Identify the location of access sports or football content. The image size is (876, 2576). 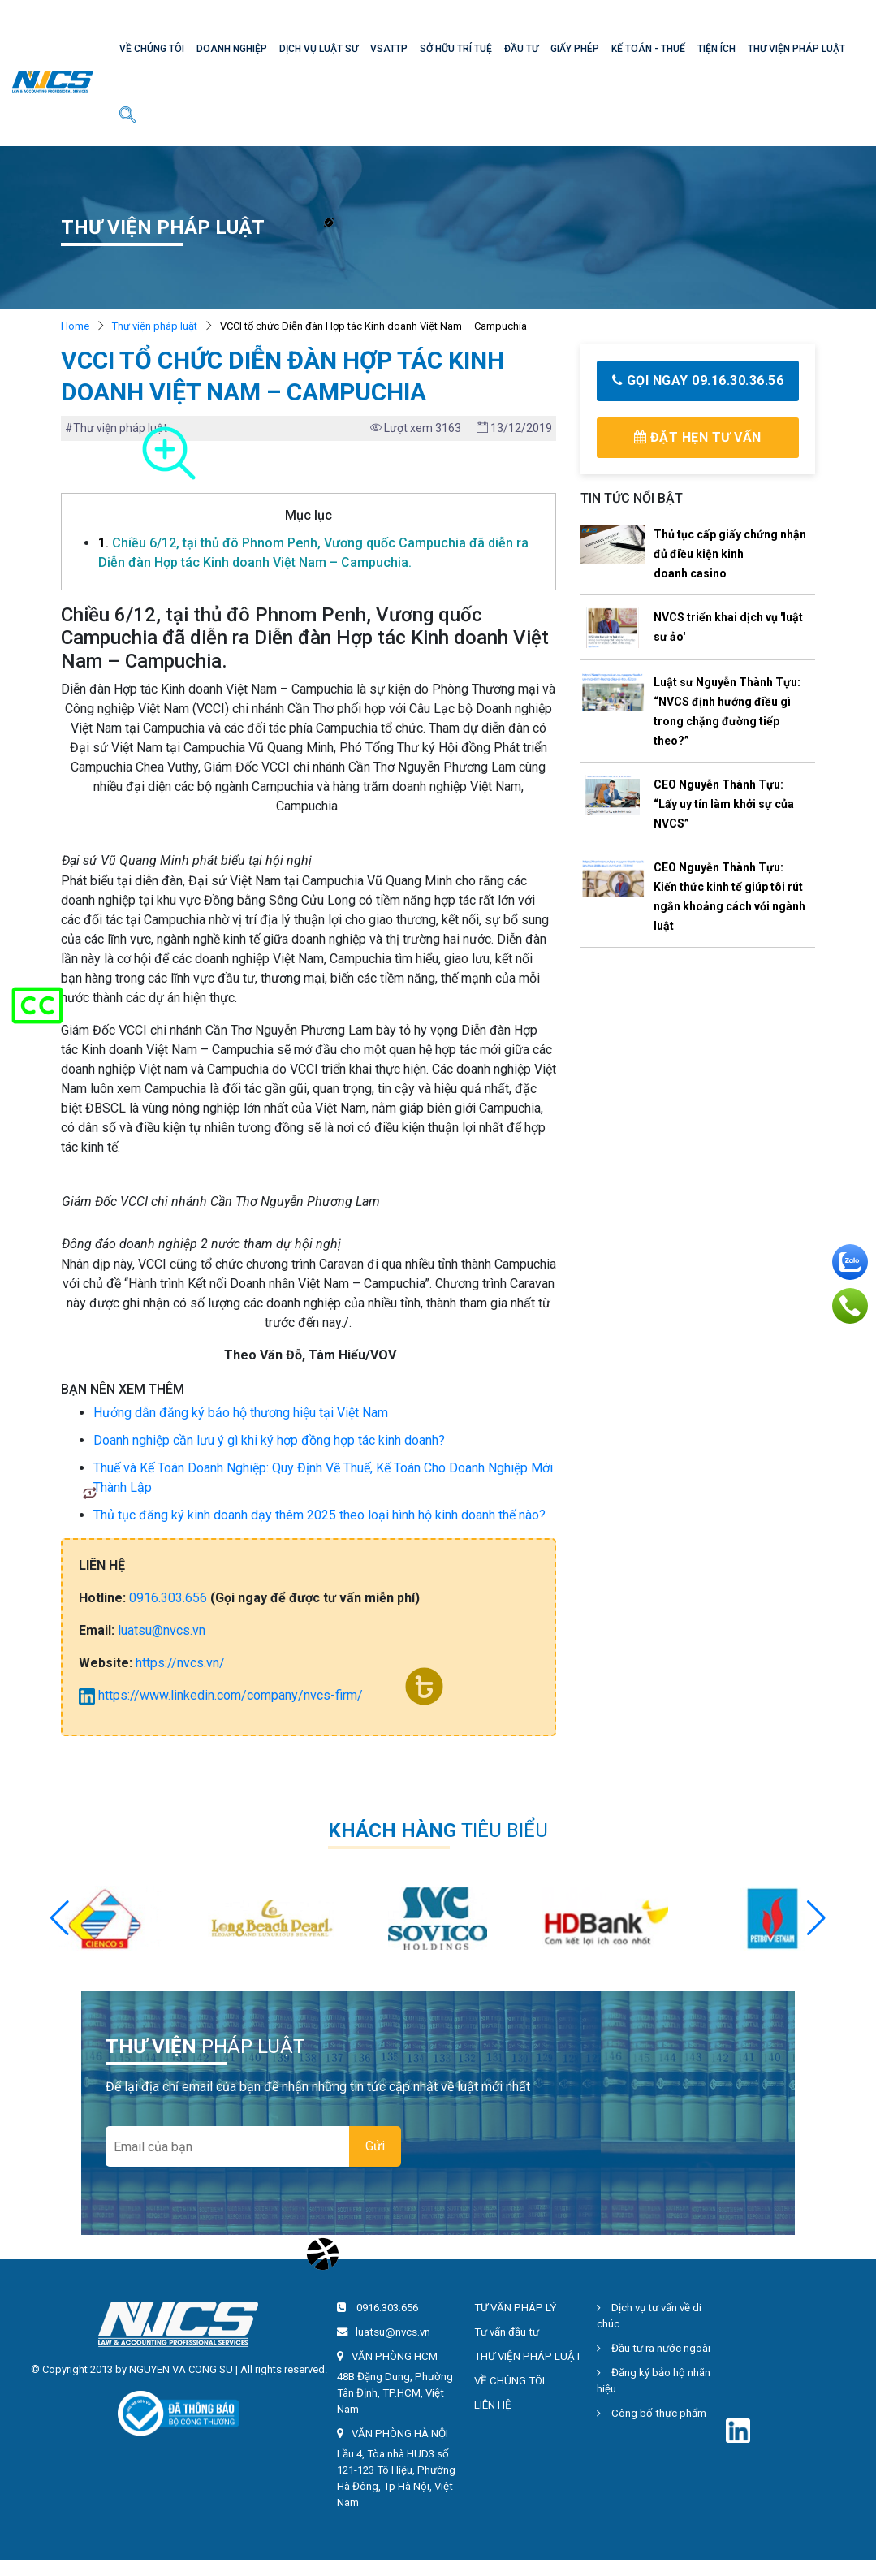
(329, 223).